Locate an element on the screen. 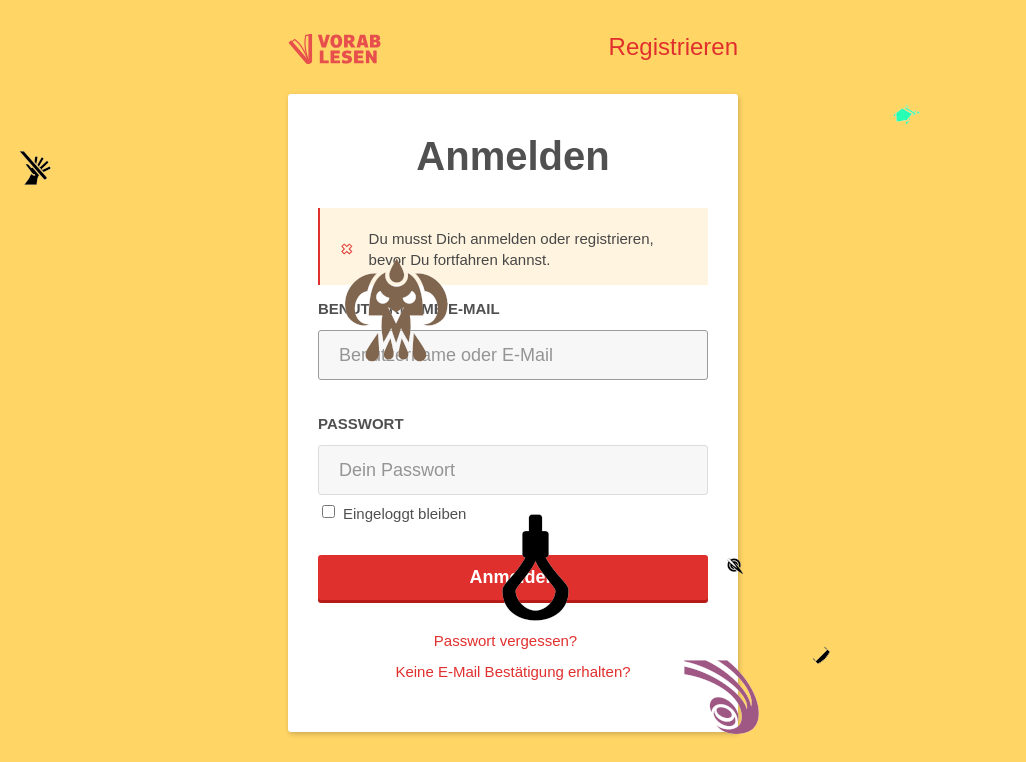  indicates loading or processing in progress is located at coordinates (721, 697).